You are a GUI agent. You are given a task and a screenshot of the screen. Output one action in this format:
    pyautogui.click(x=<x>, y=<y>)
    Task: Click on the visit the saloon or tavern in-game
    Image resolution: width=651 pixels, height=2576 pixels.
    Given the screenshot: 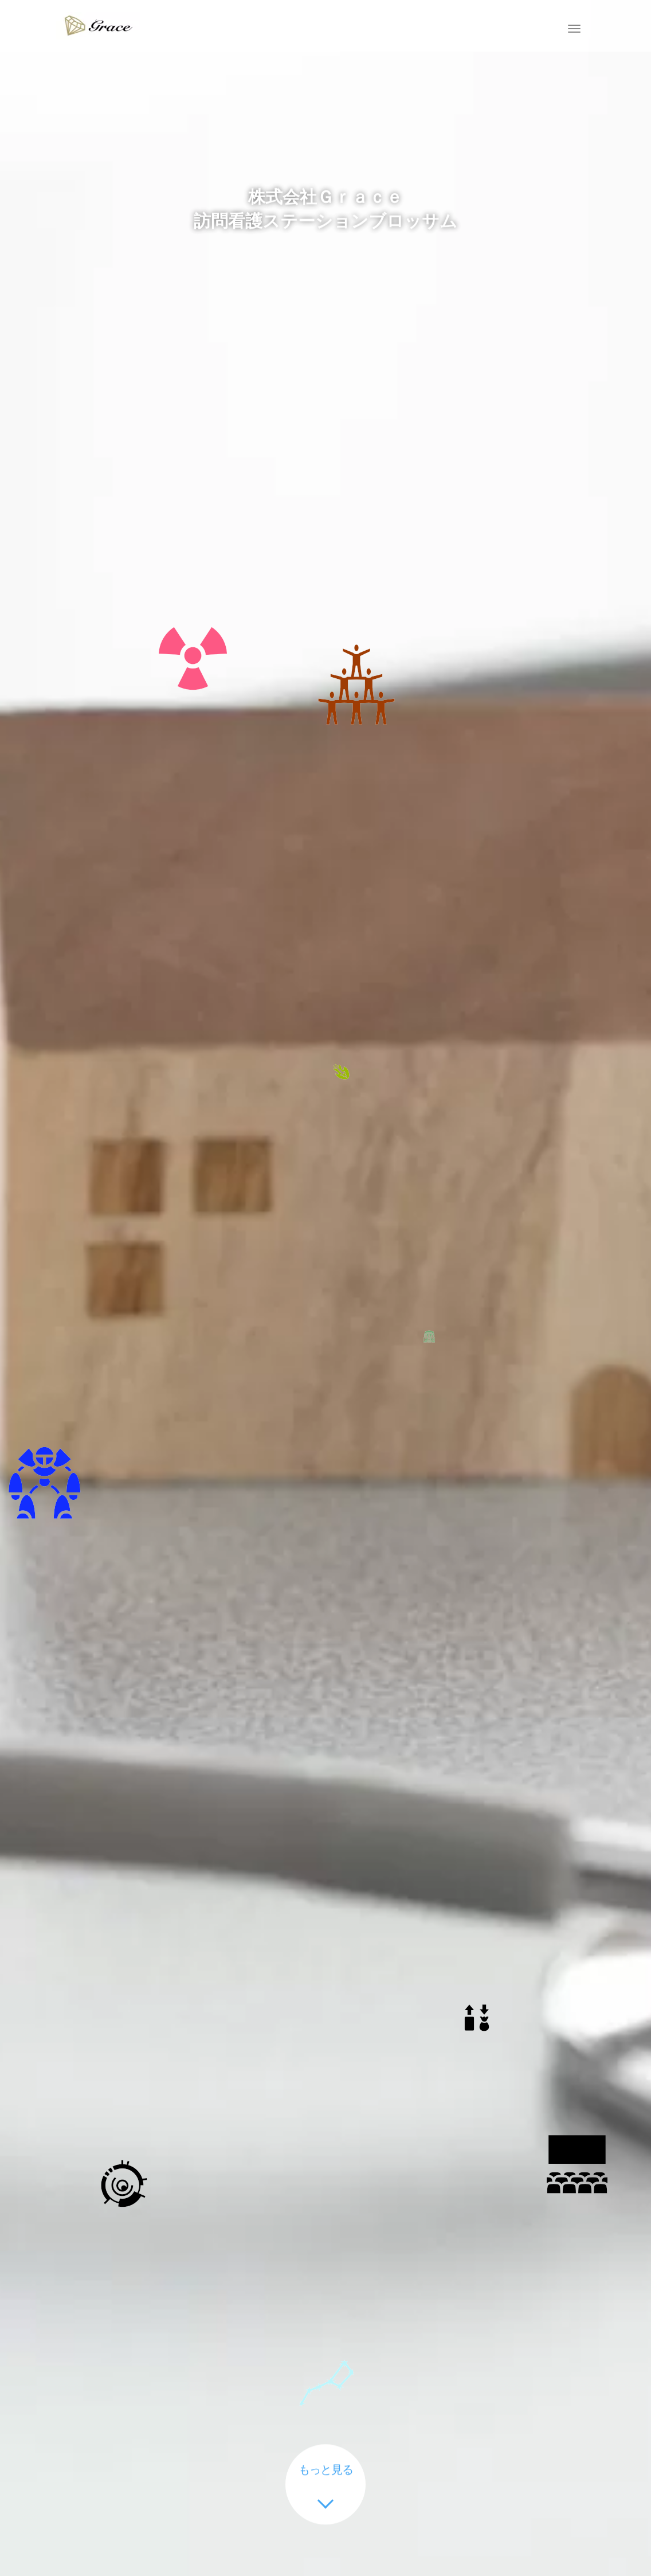 What is the action you would take?
    pyautogui.click(x=429, y=1336)
    